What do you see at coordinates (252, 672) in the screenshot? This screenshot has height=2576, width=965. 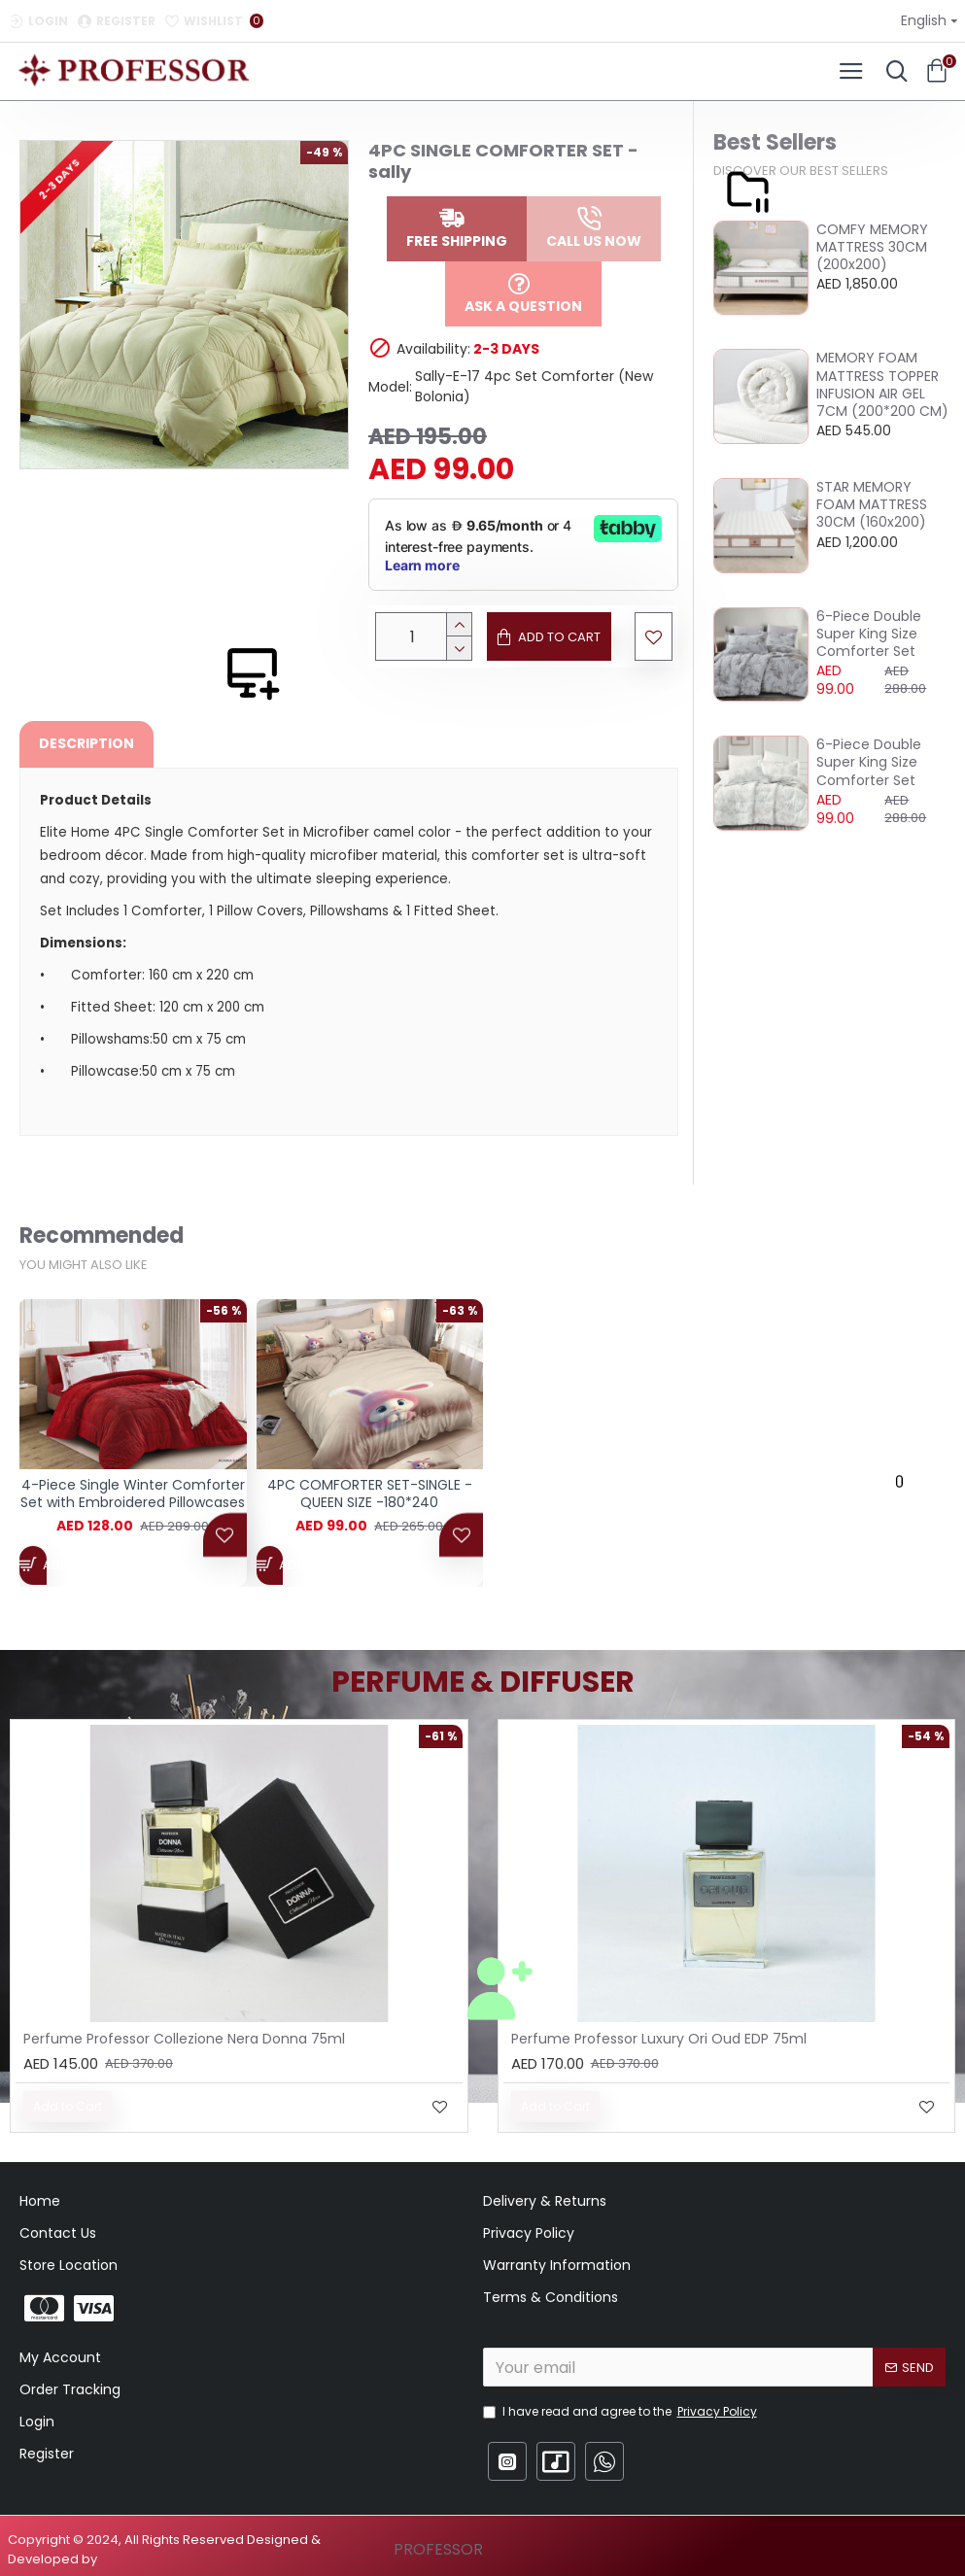 I see `add a new desktop device` at bounding box center [252, 672].